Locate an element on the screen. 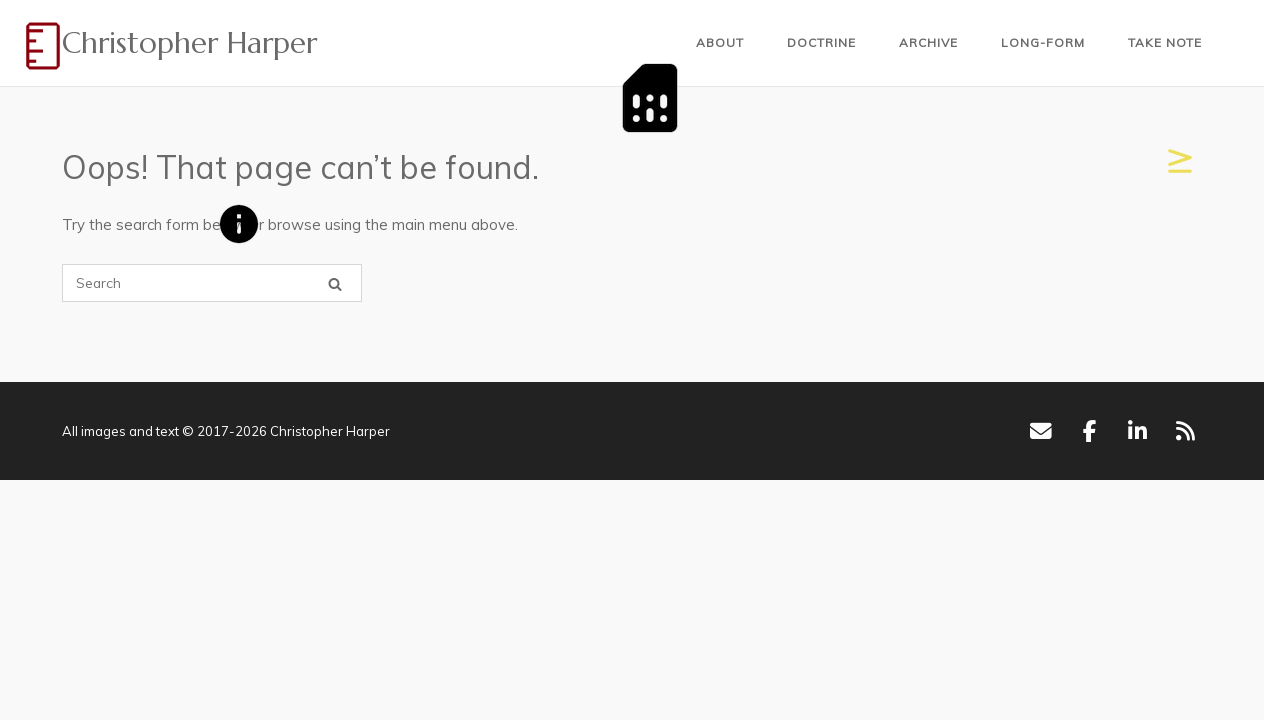  view or edit measurement units is located at coordinates (43, 46).